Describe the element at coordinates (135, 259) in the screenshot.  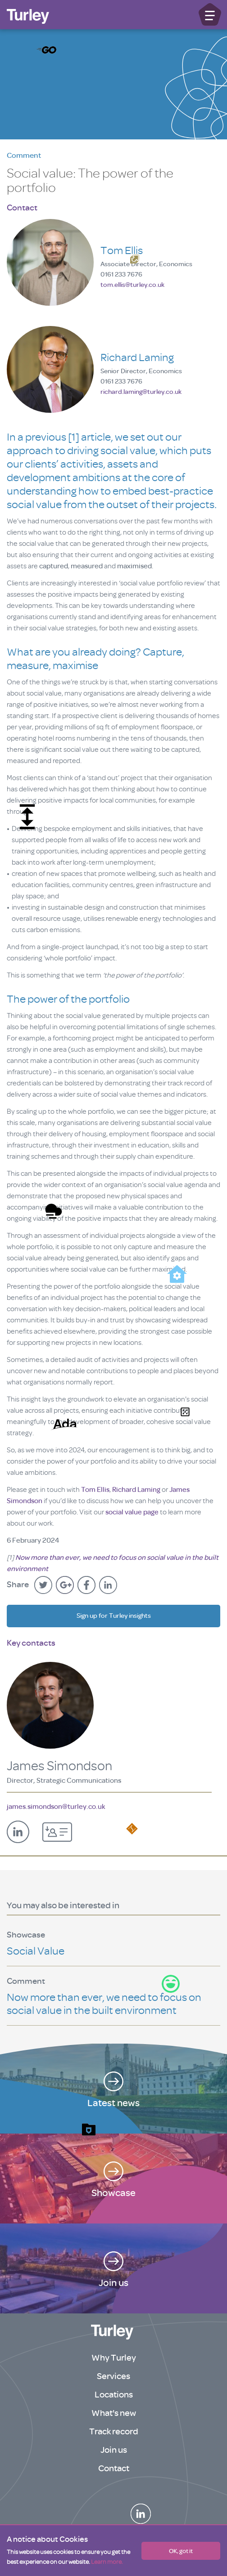
I see `open imgur app` at that location.